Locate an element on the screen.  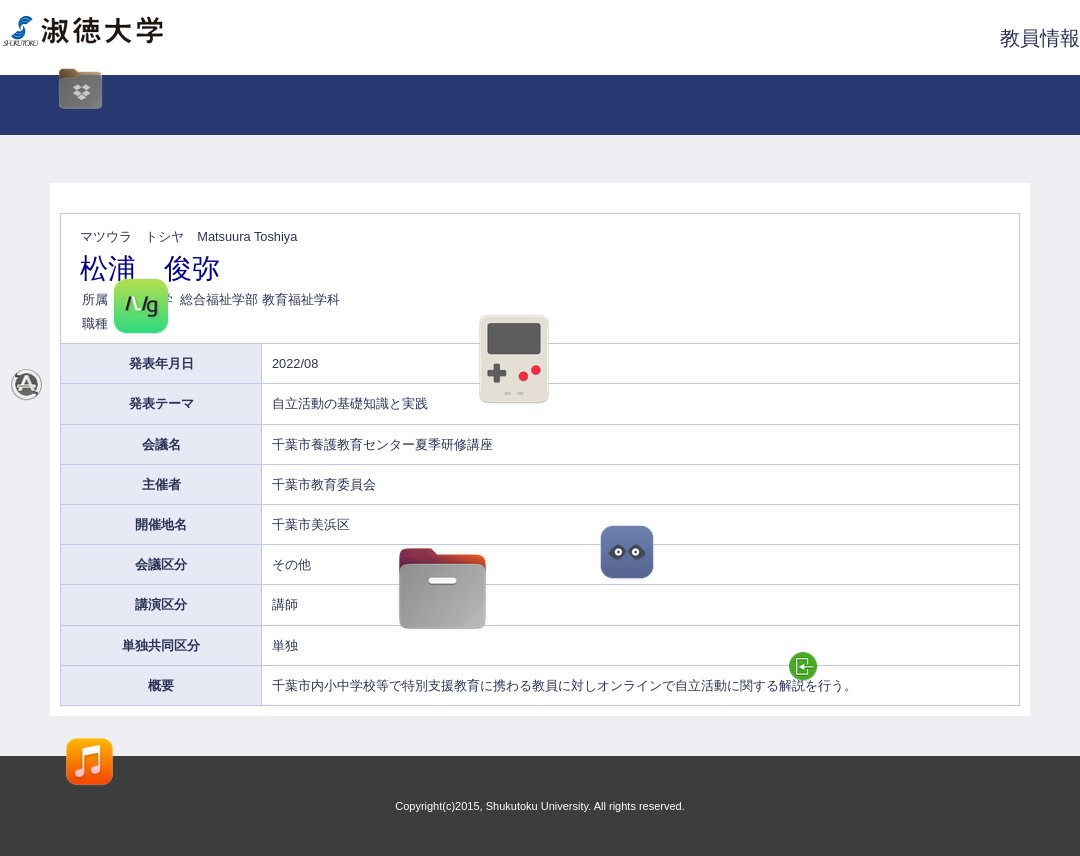
open your dropbox synced folder is located at coordinates (80, 88).